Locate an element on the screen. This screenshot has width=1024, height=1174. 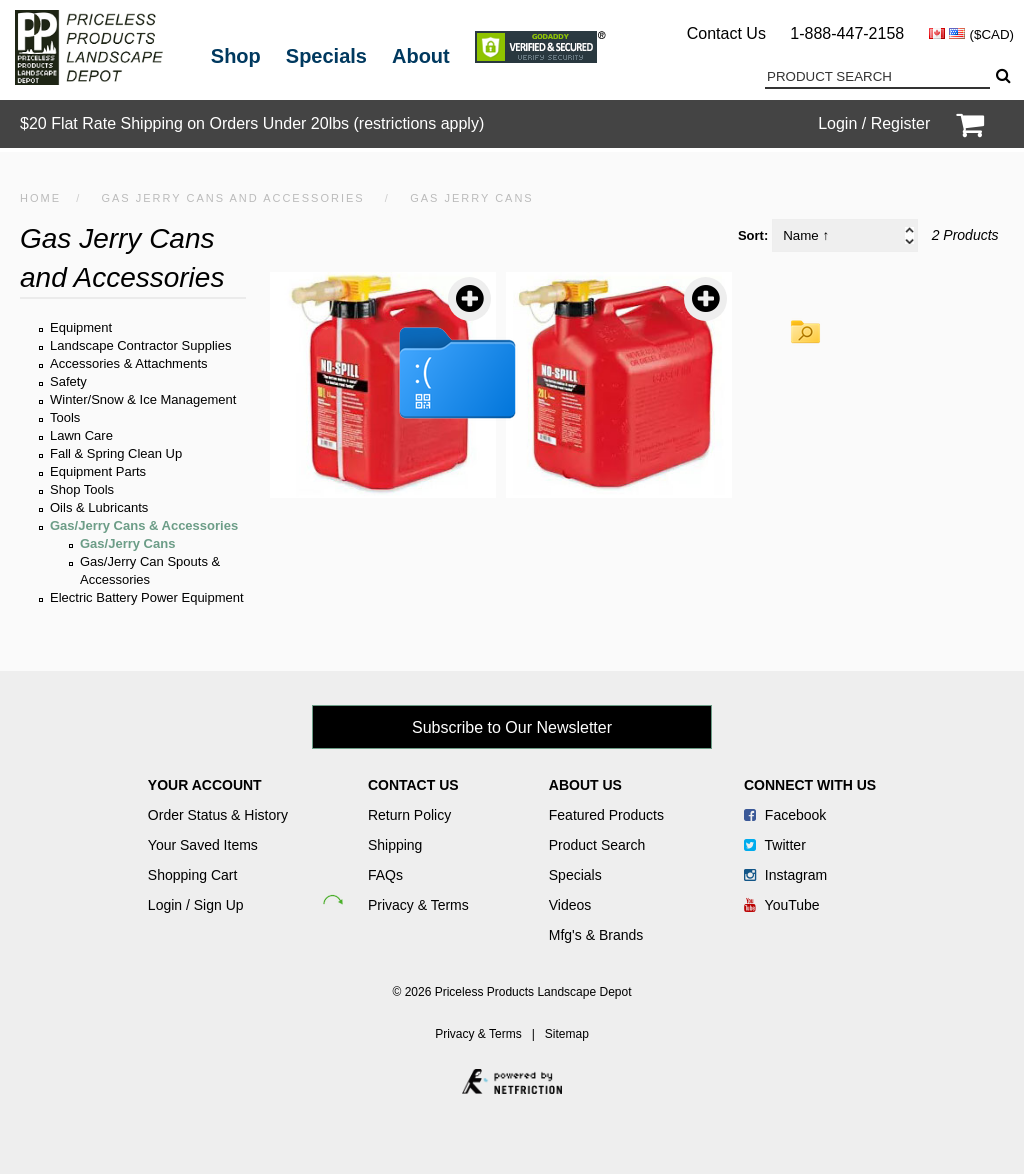
search within folder contents is located at coordinates (805, 332).